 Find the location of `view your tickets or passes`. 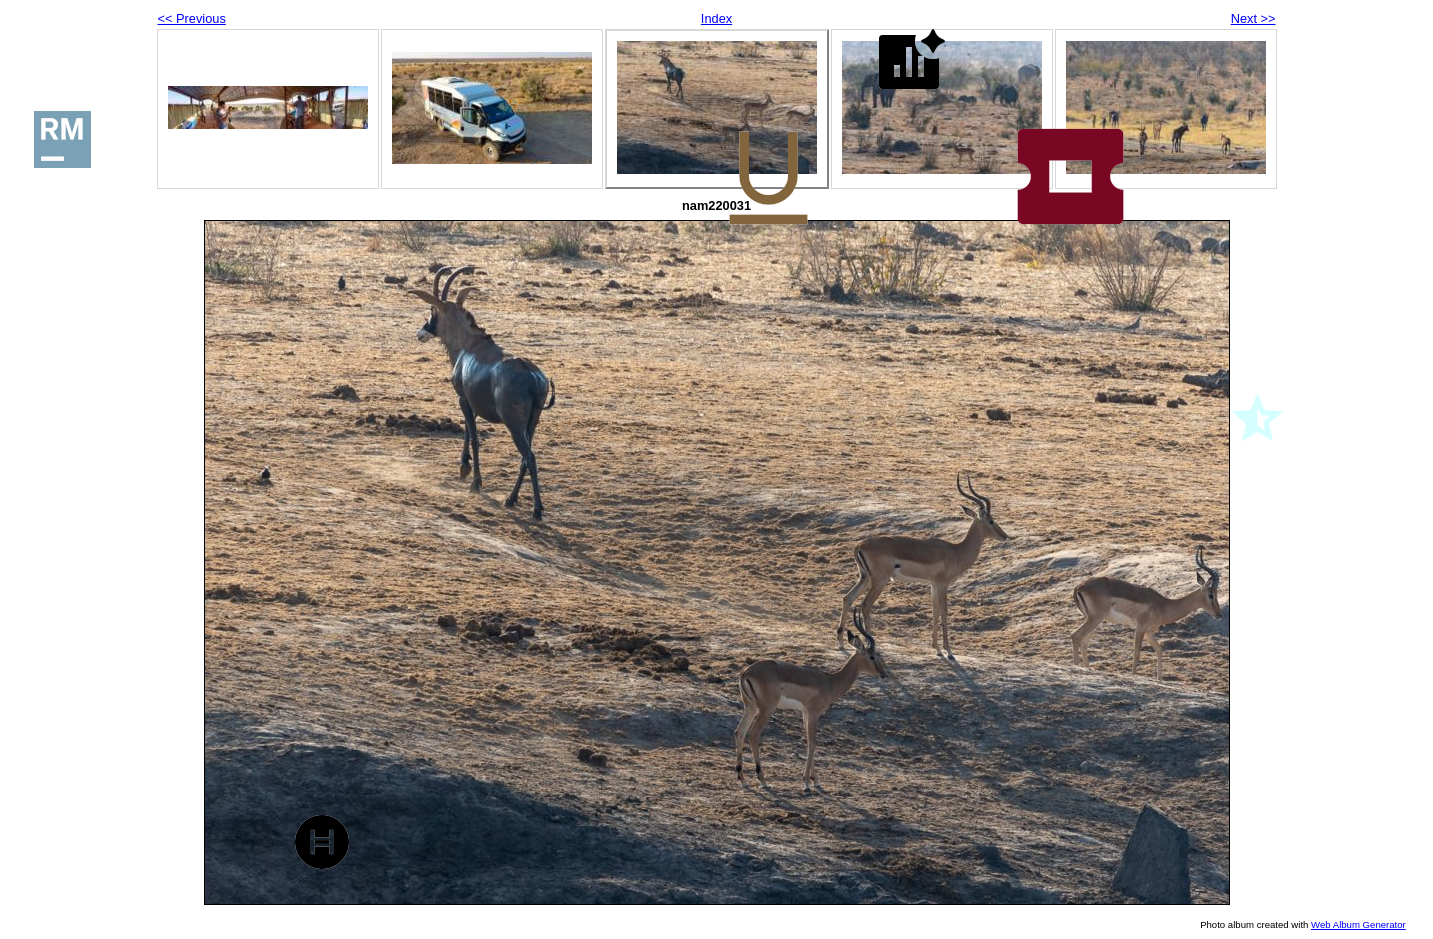

view your tickets or passes is located at coordinates (1070, 176).